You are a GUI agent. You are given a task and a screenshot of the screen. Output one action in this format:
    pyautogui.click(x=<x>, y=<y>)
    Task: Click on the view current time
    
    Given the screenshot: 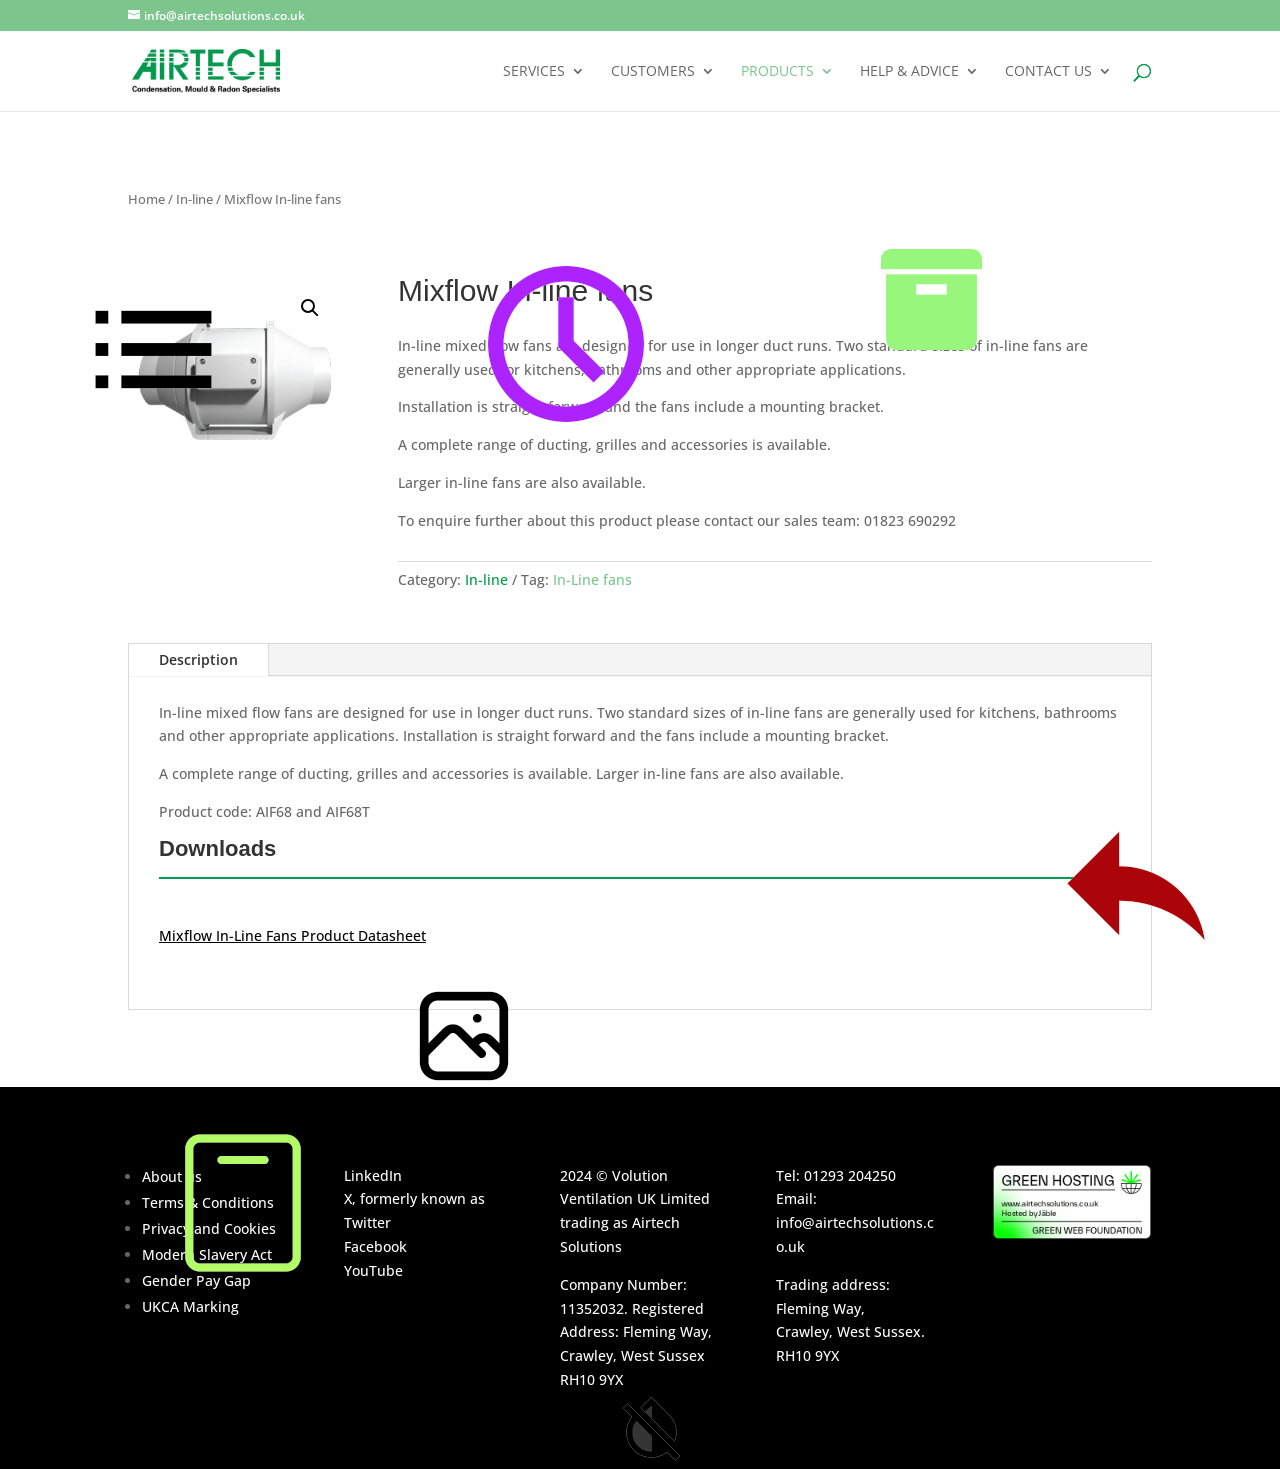 What is the action you would take?
    pyautogui.click(x=566, y=344)
    